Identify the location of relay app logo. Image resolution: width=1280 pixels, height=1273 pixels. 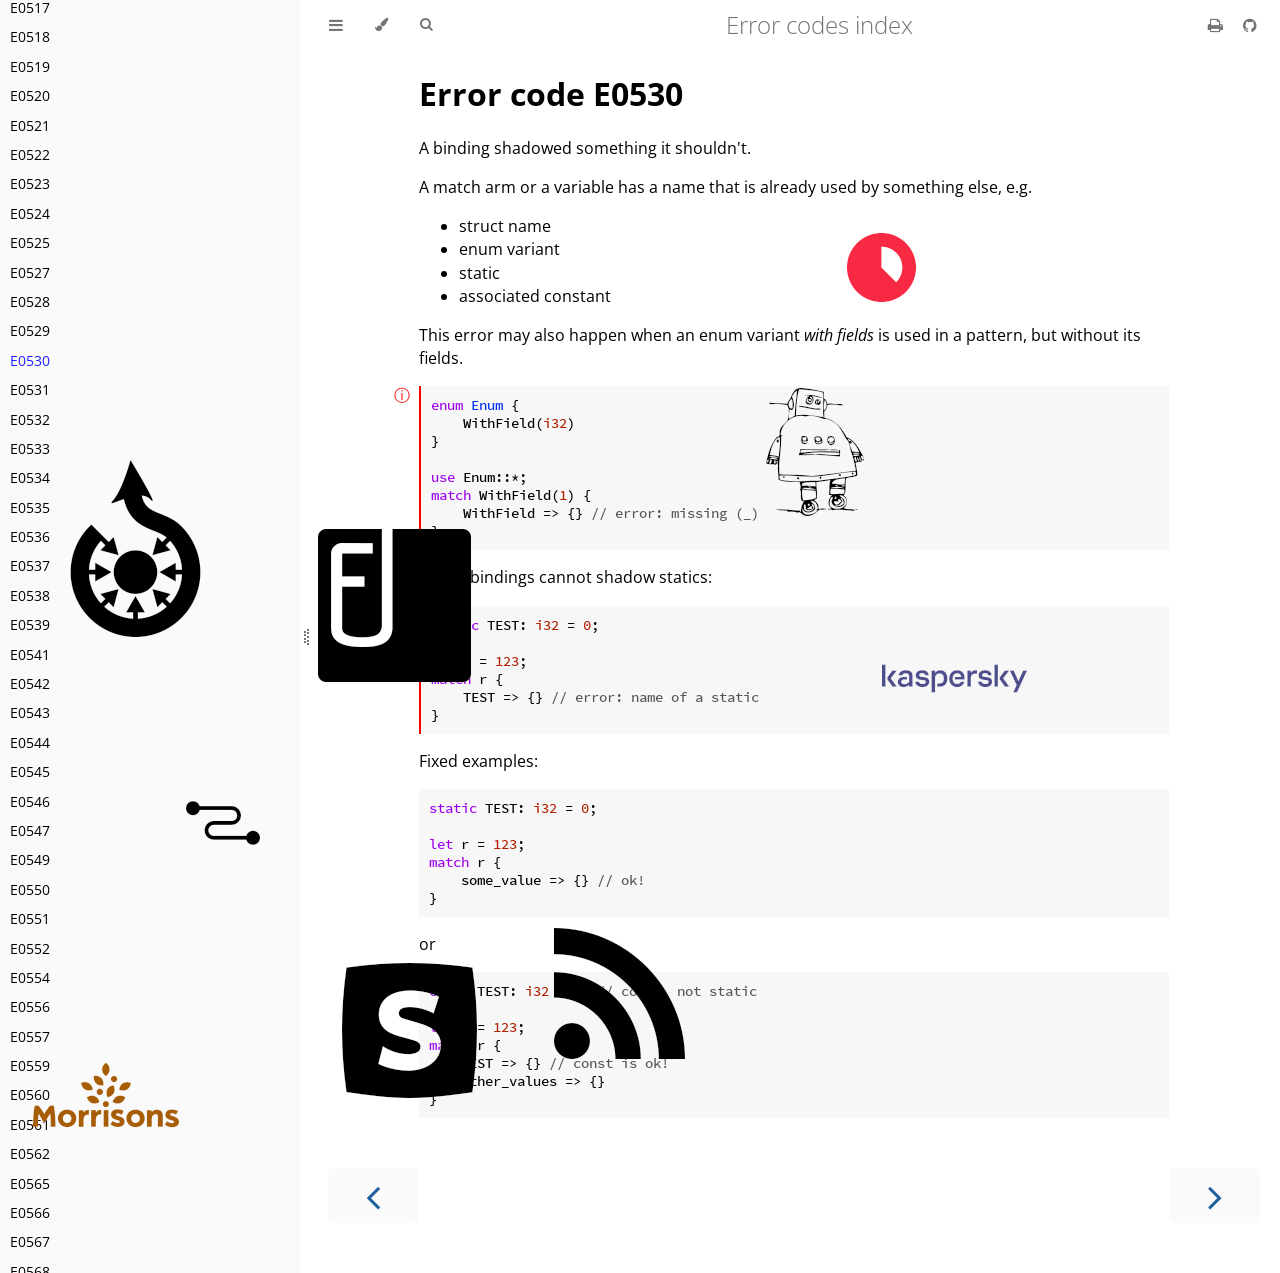
(223, 823).